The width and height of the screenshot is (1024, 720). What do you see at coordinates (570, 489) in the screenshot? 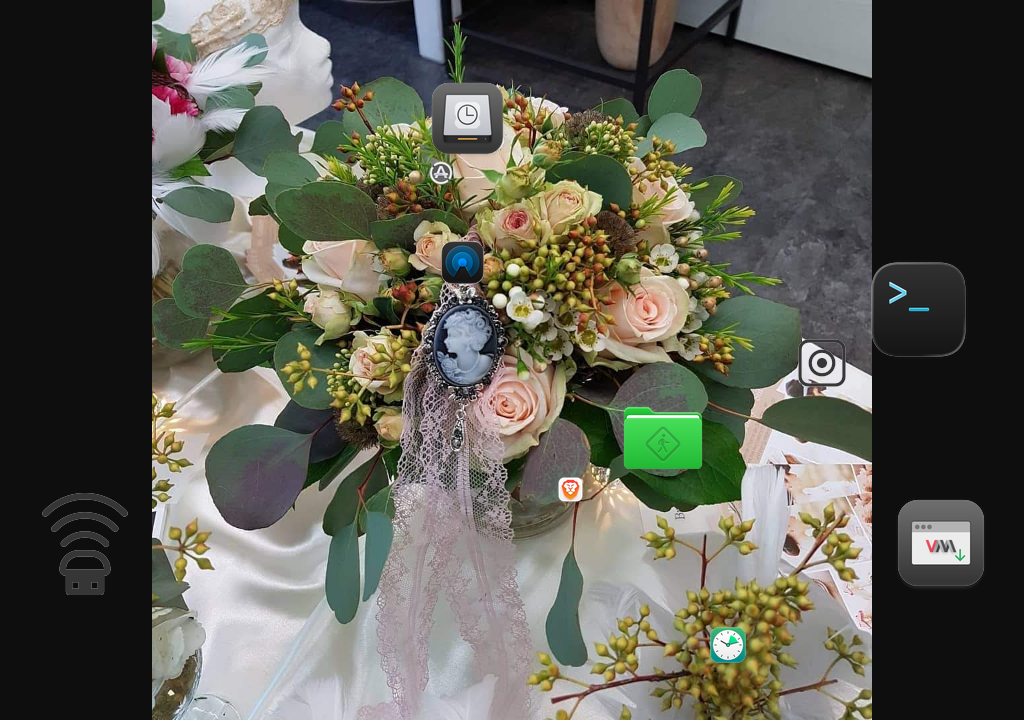
I see `open the Brave browser` at bounding box center [570, 489].